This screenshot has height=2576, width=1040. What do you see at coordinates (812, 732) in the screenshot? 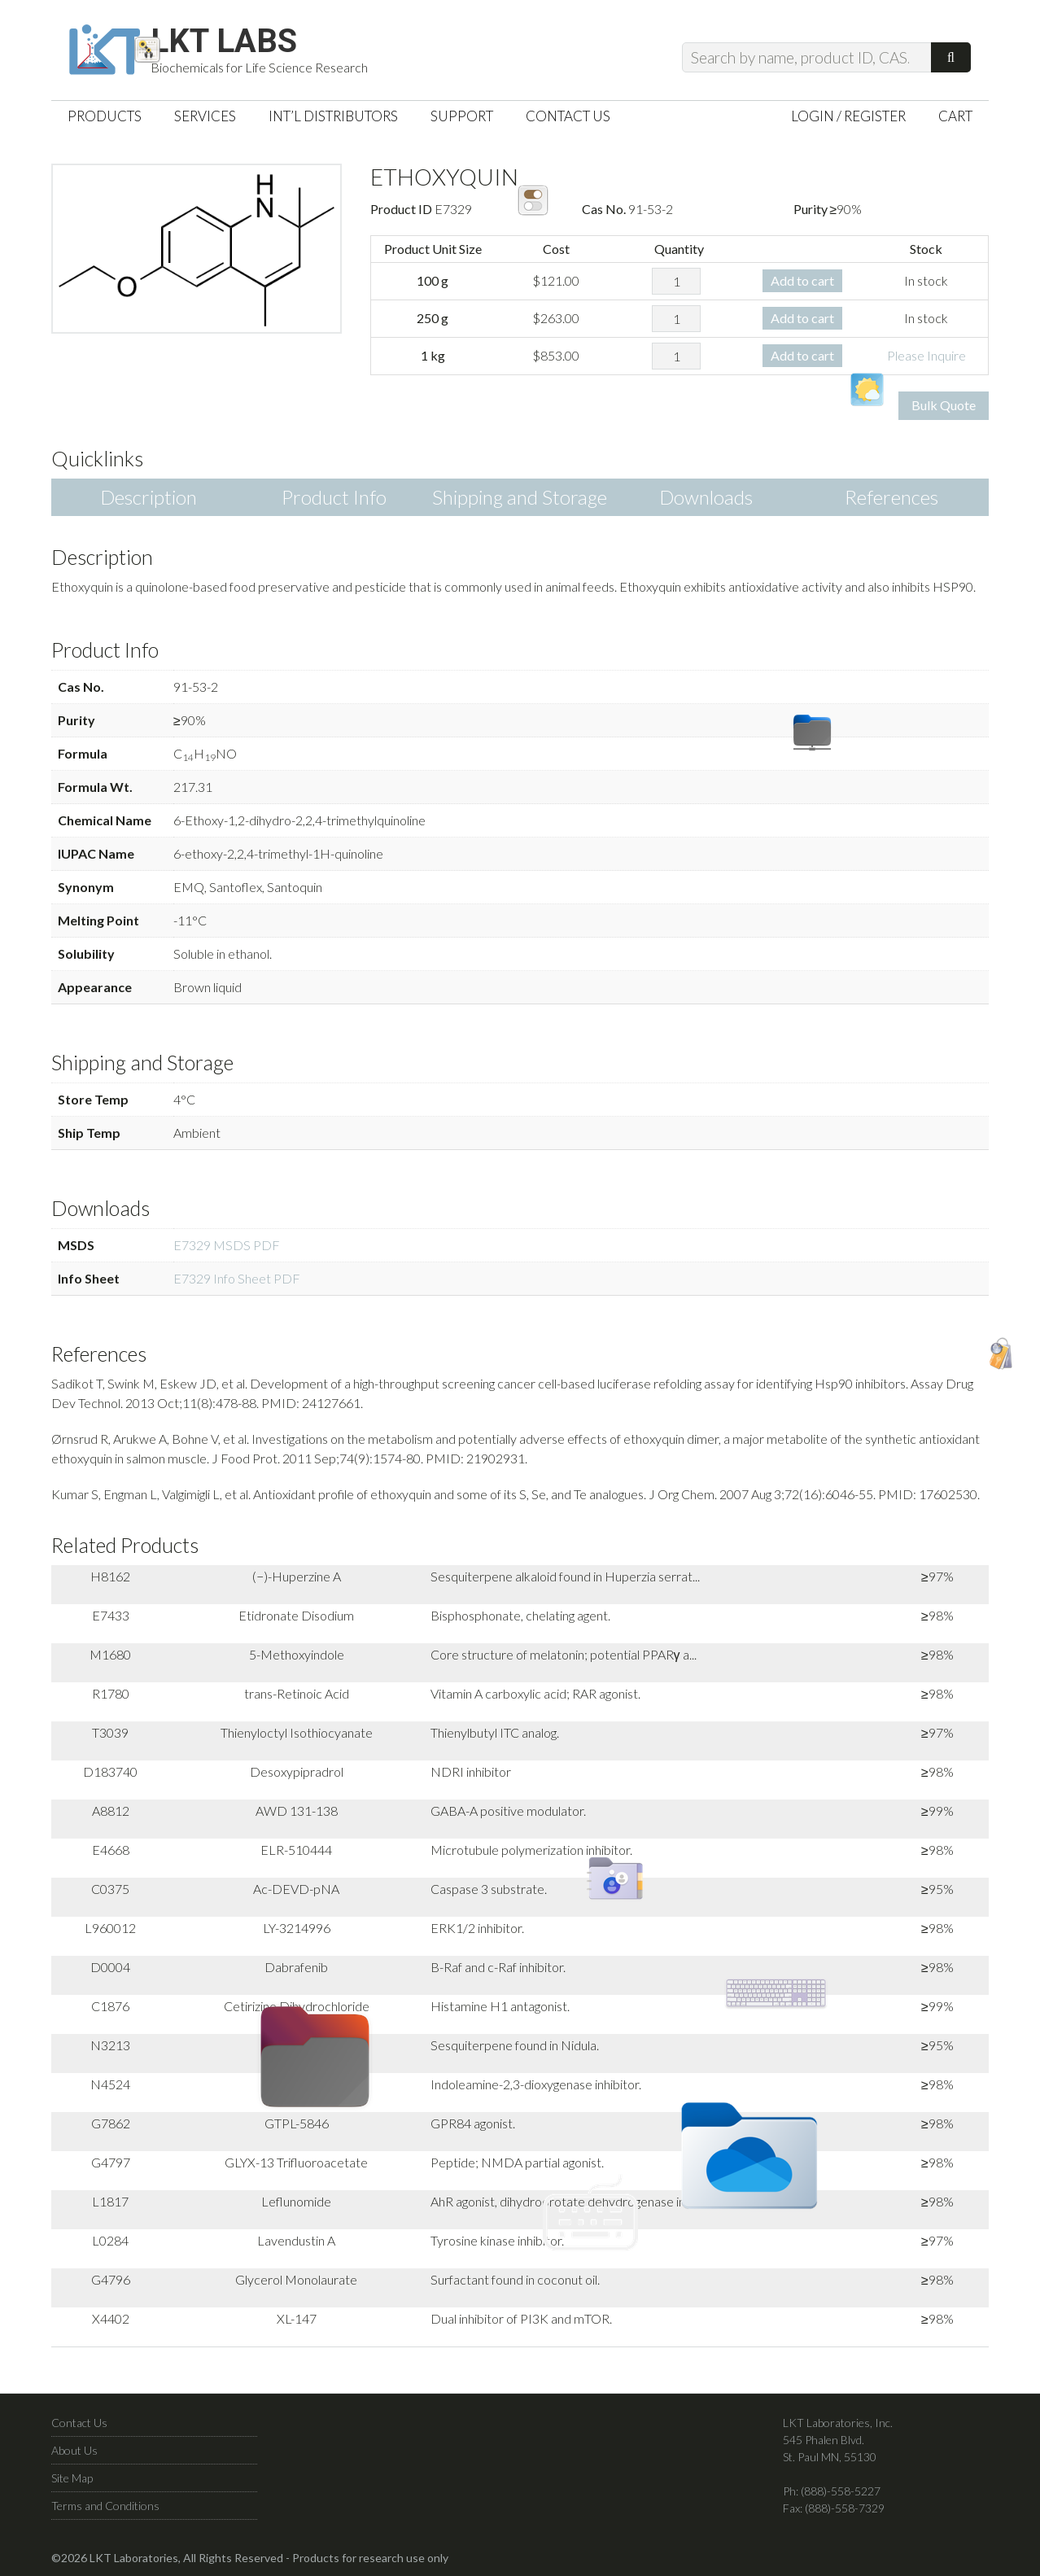
I see `access a remote or network folder` at bounding box center [812, 732].